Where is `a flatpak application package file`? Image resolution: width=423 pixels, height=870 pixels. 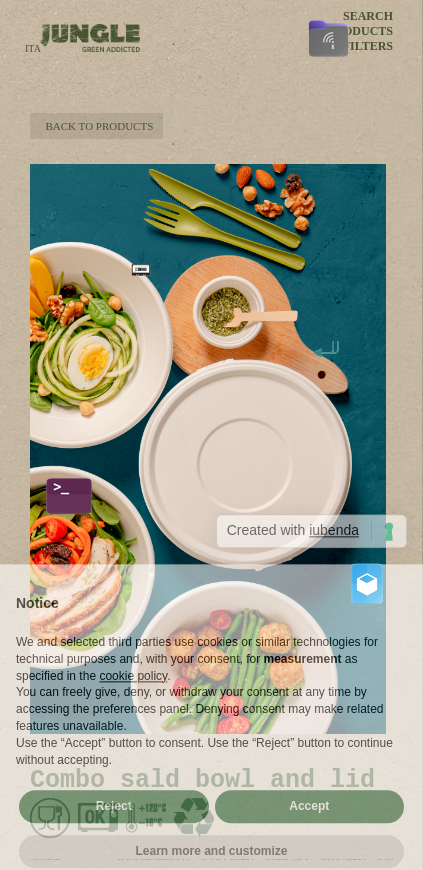 a flatpak application package file is located at coordinates (367, 584).